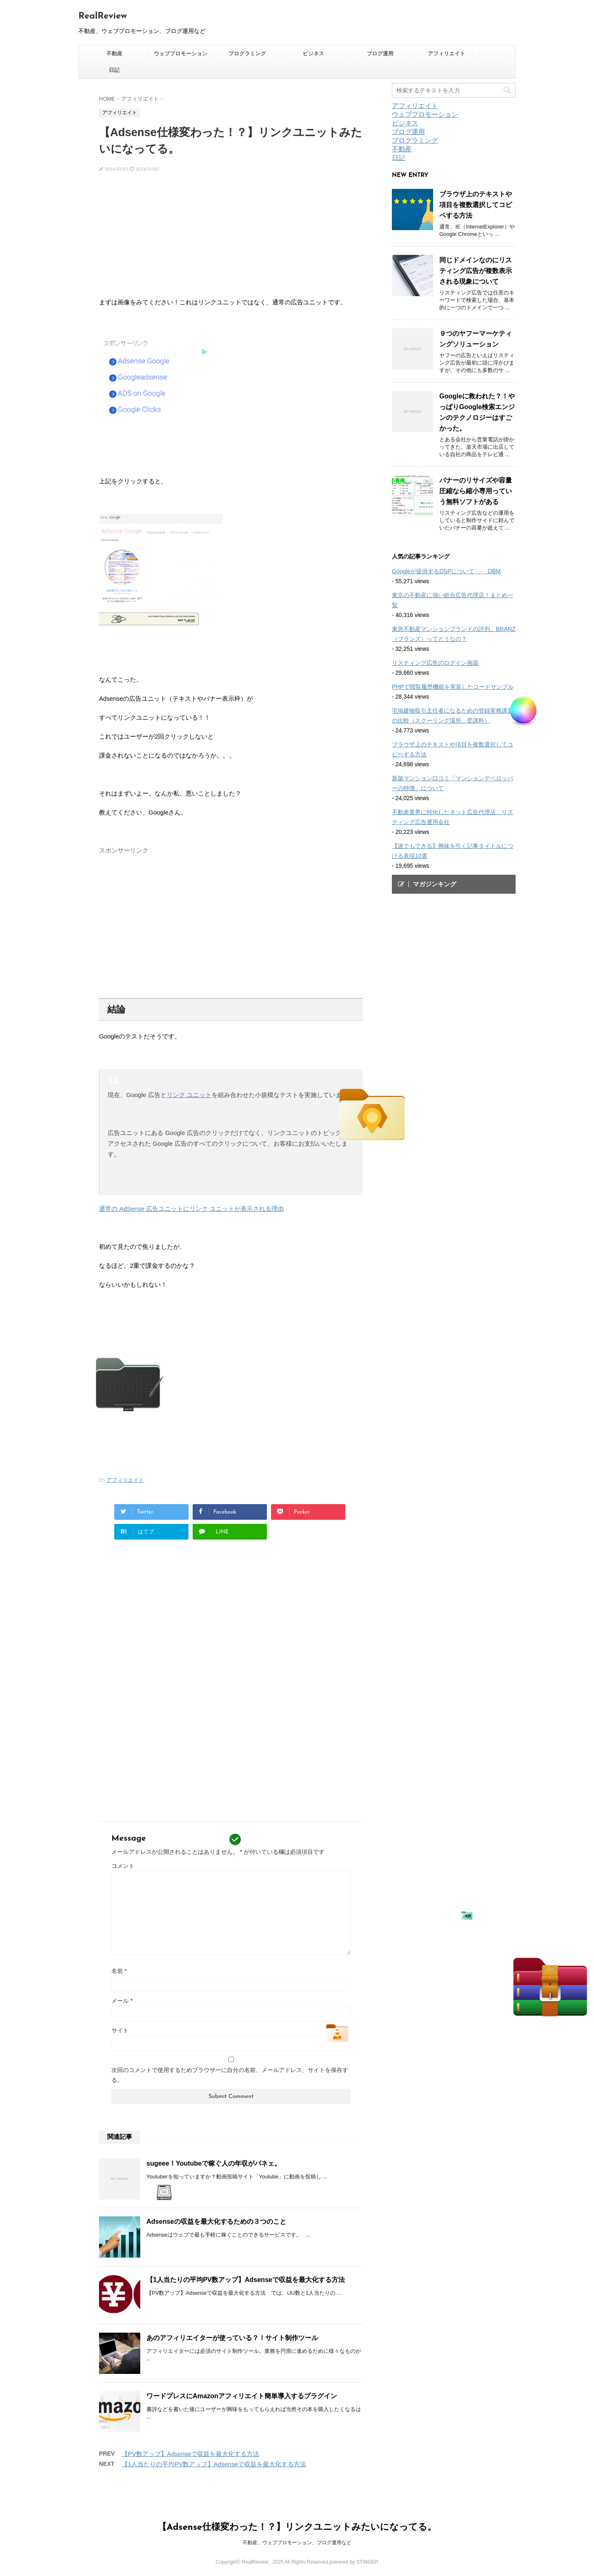  What do you see at coordinates (127, 1385) in the screenshot?
I see `open wacom tablet files and drivers` at bounding box center [127, 1385].